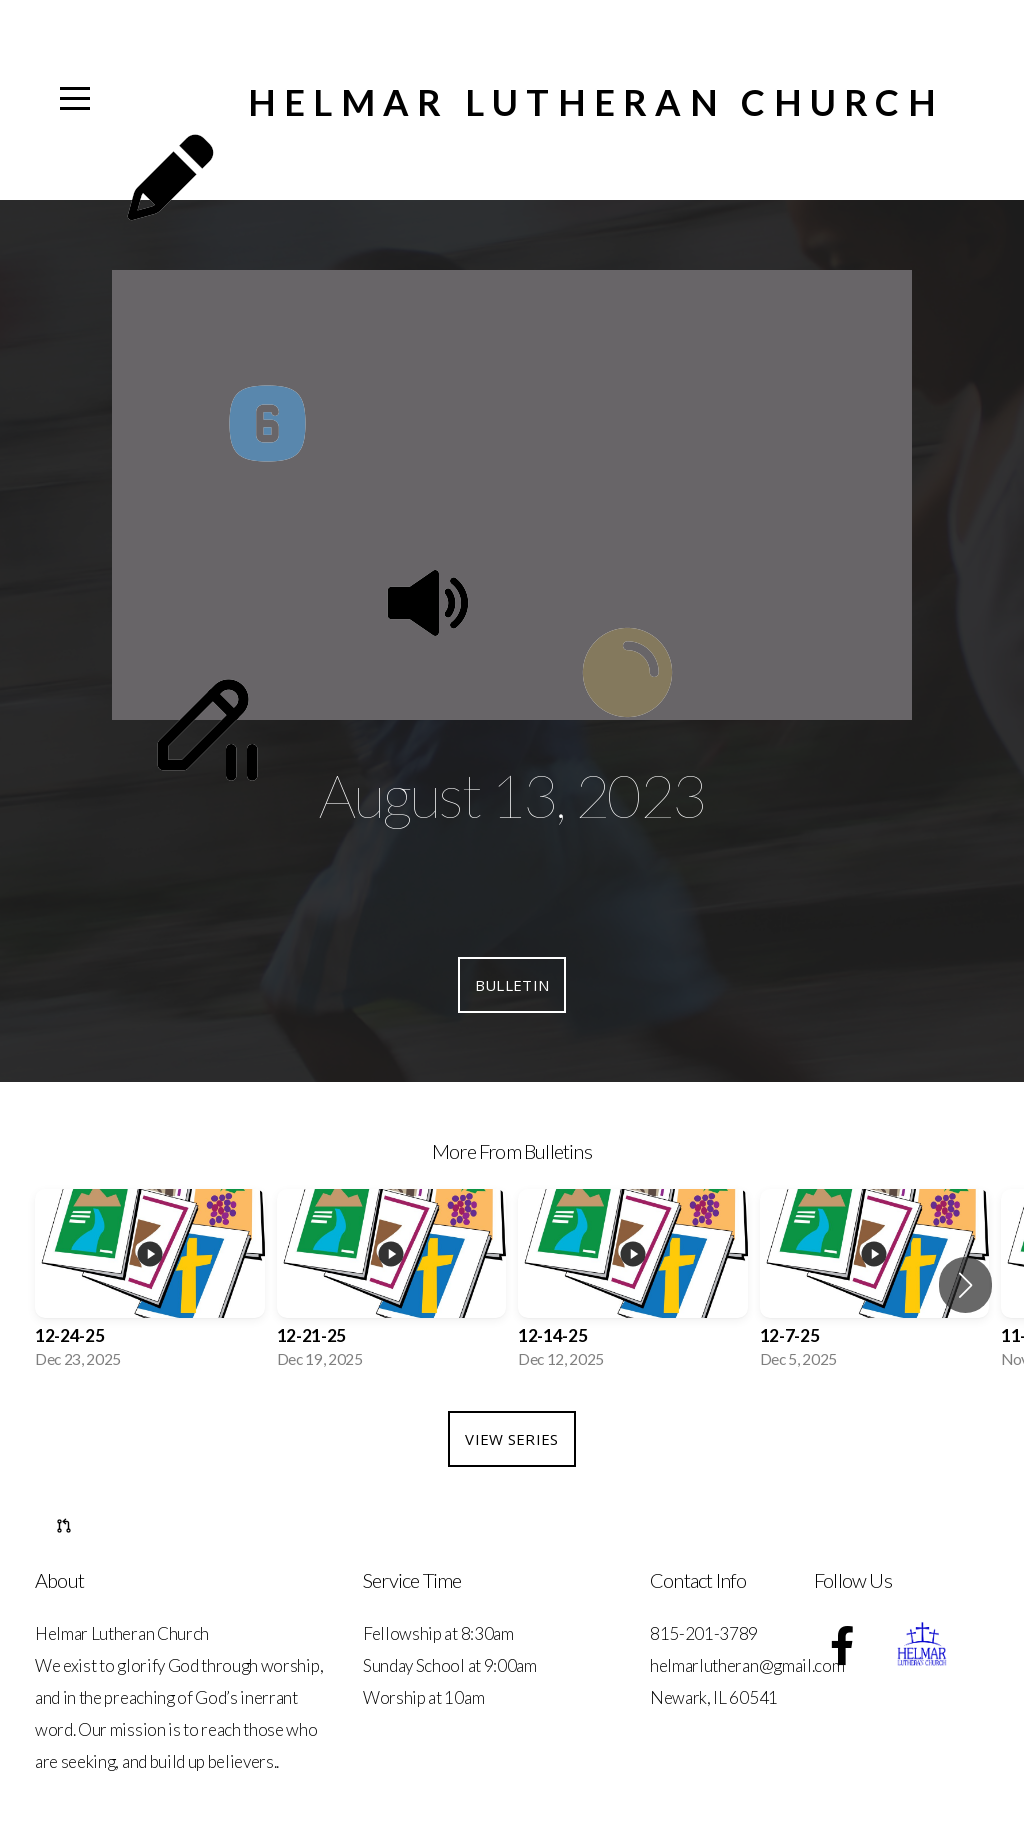  I want to click on apply inner shadow effect to top-right corner, so click(627, 672).